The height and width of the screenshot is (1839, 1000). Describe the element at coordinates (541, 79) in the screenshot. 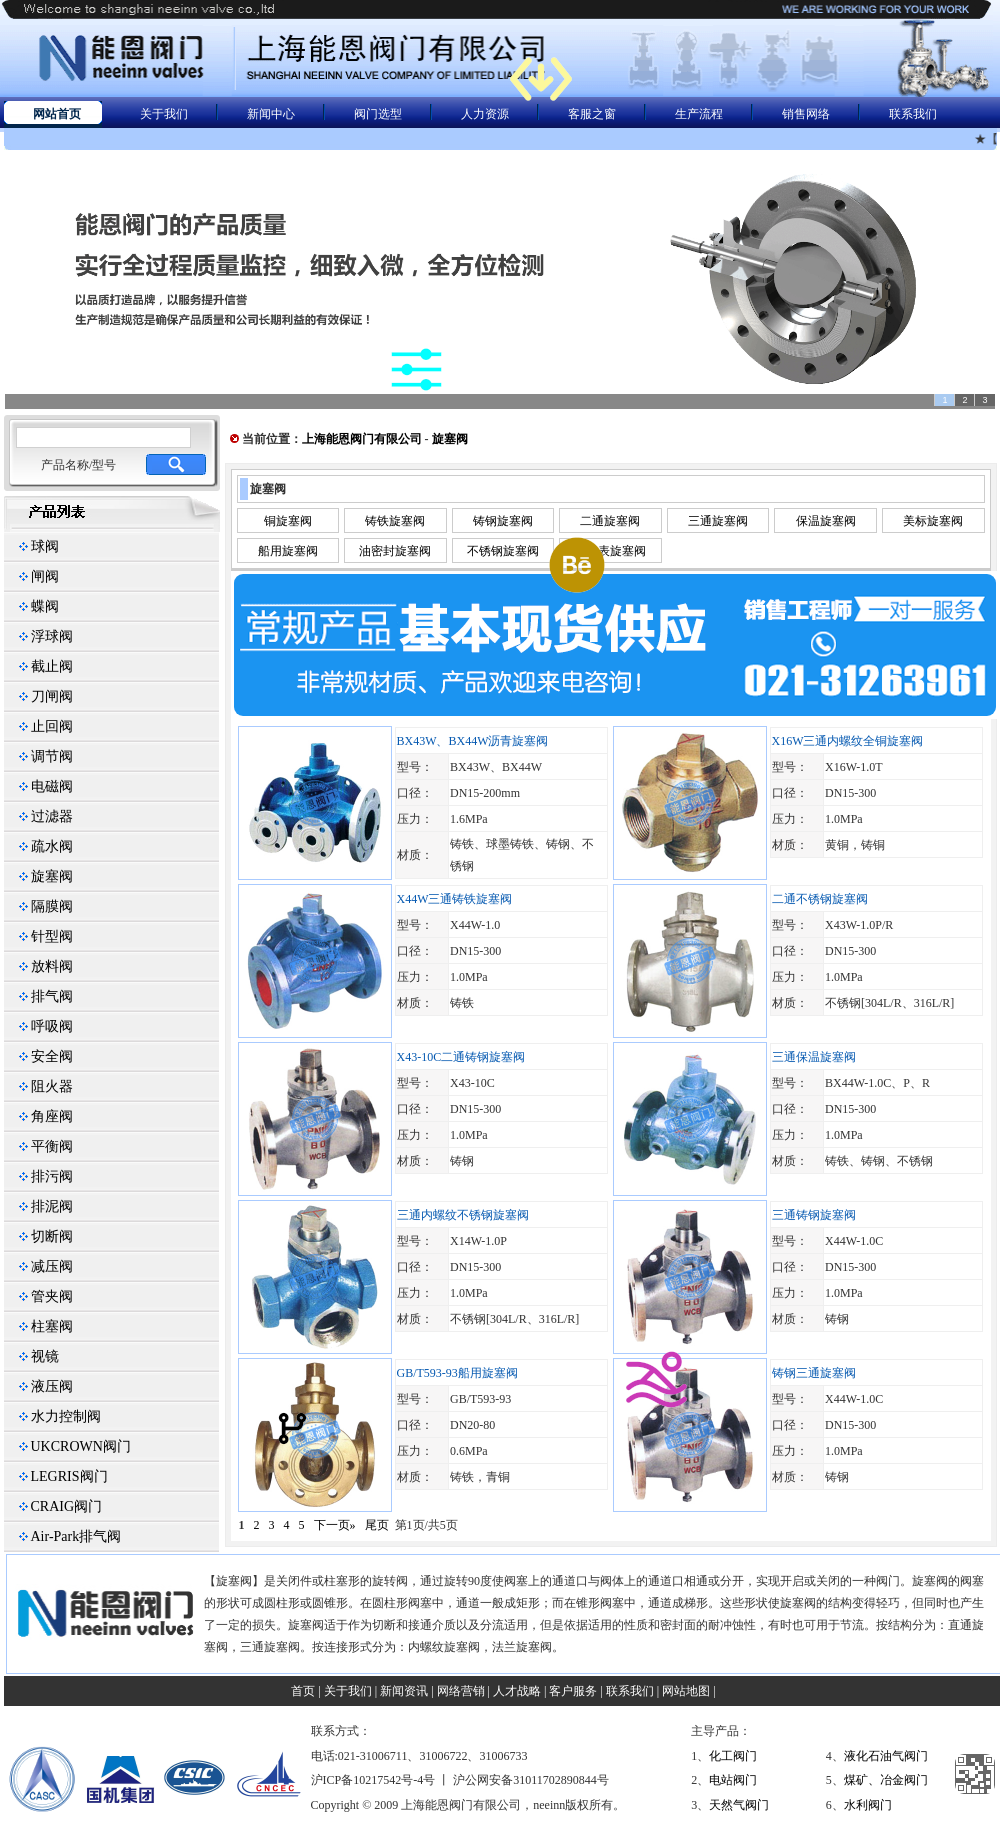

I see `download source code or code files` at that location.